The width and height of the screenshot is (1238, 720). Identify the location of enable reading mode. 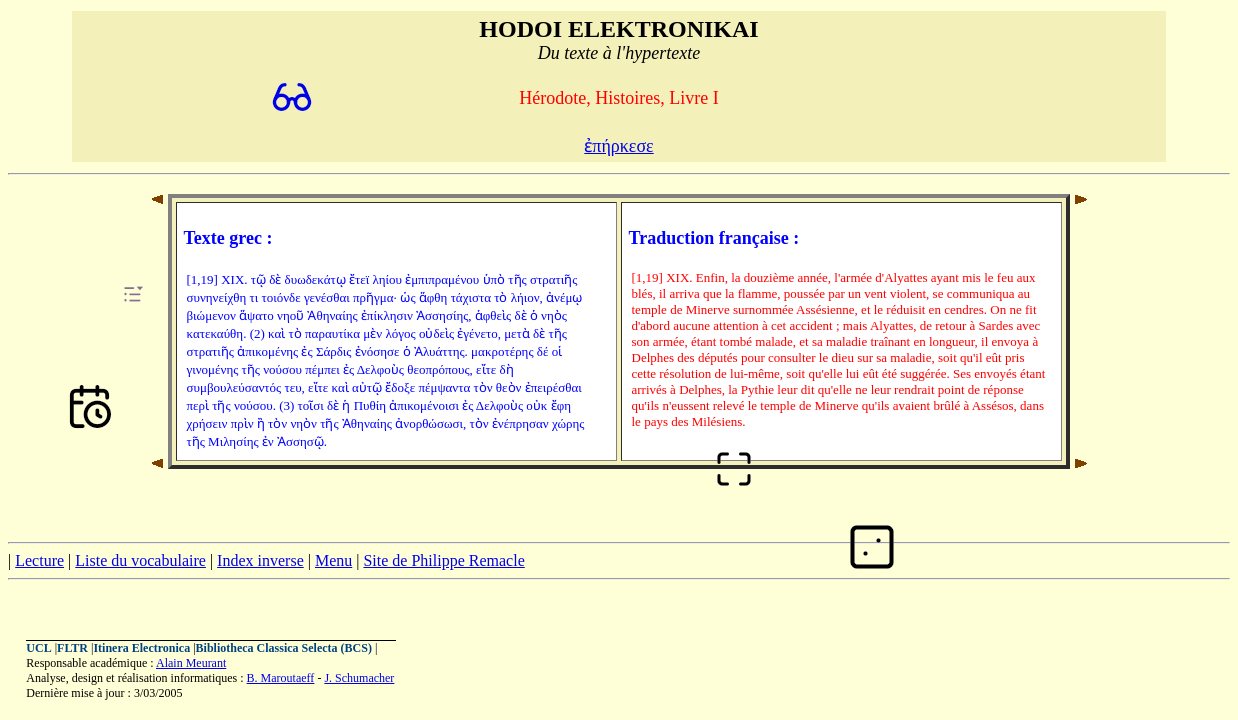
(292, 97).